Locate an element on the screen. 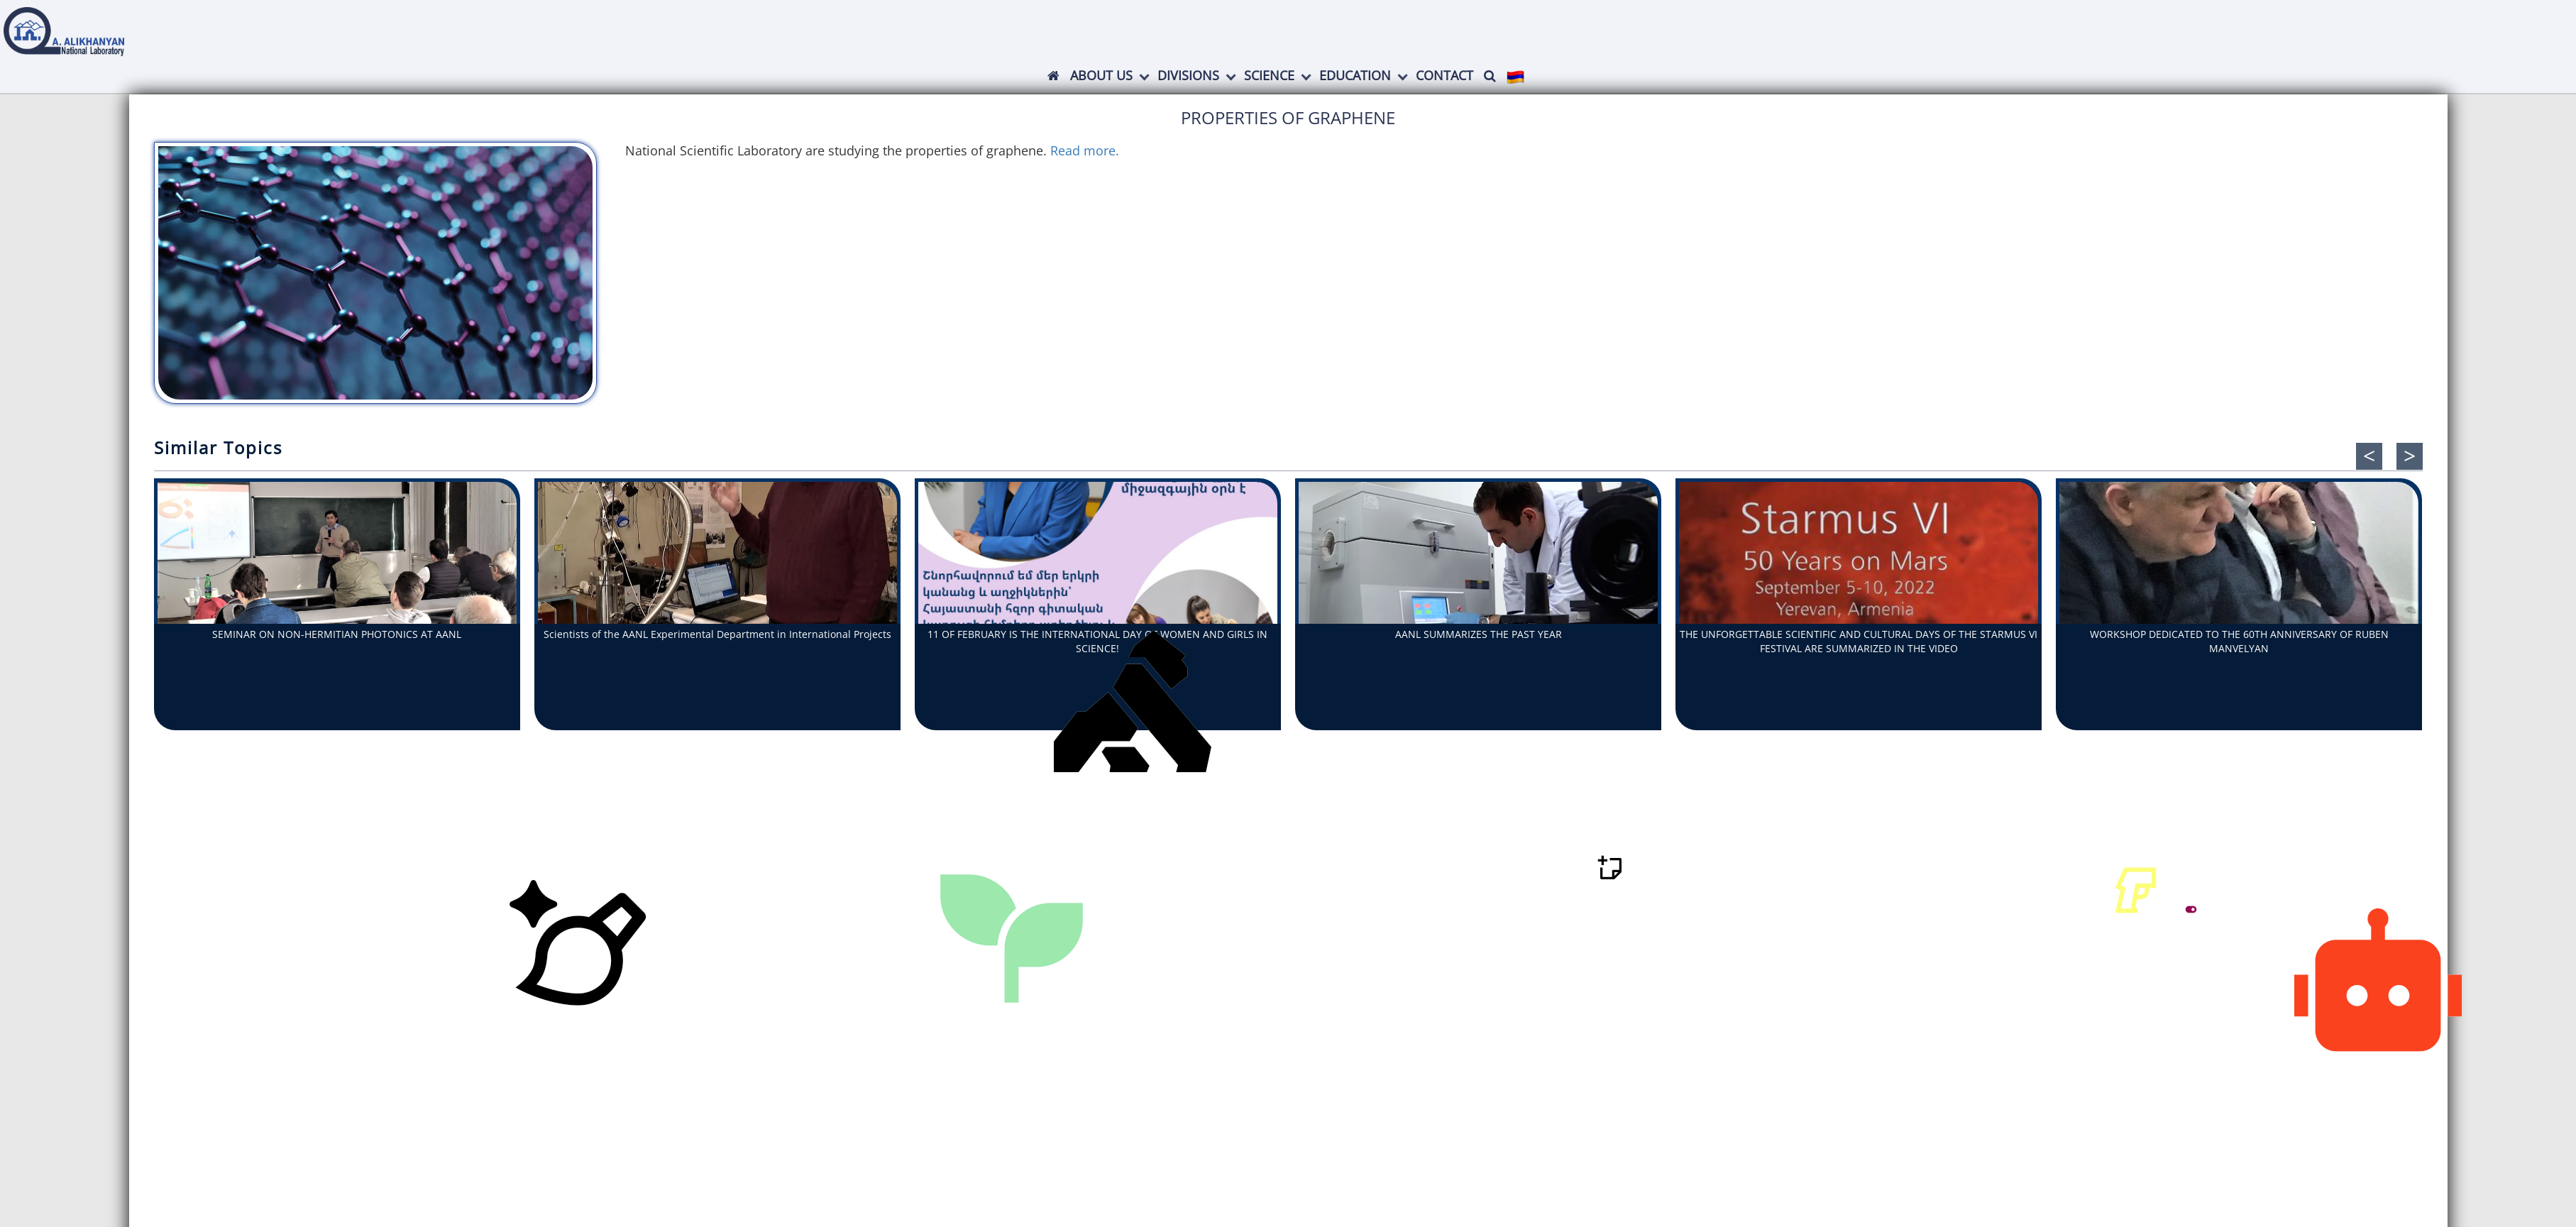  check temperature or thermal readings is located at coordinates (2135, 890).